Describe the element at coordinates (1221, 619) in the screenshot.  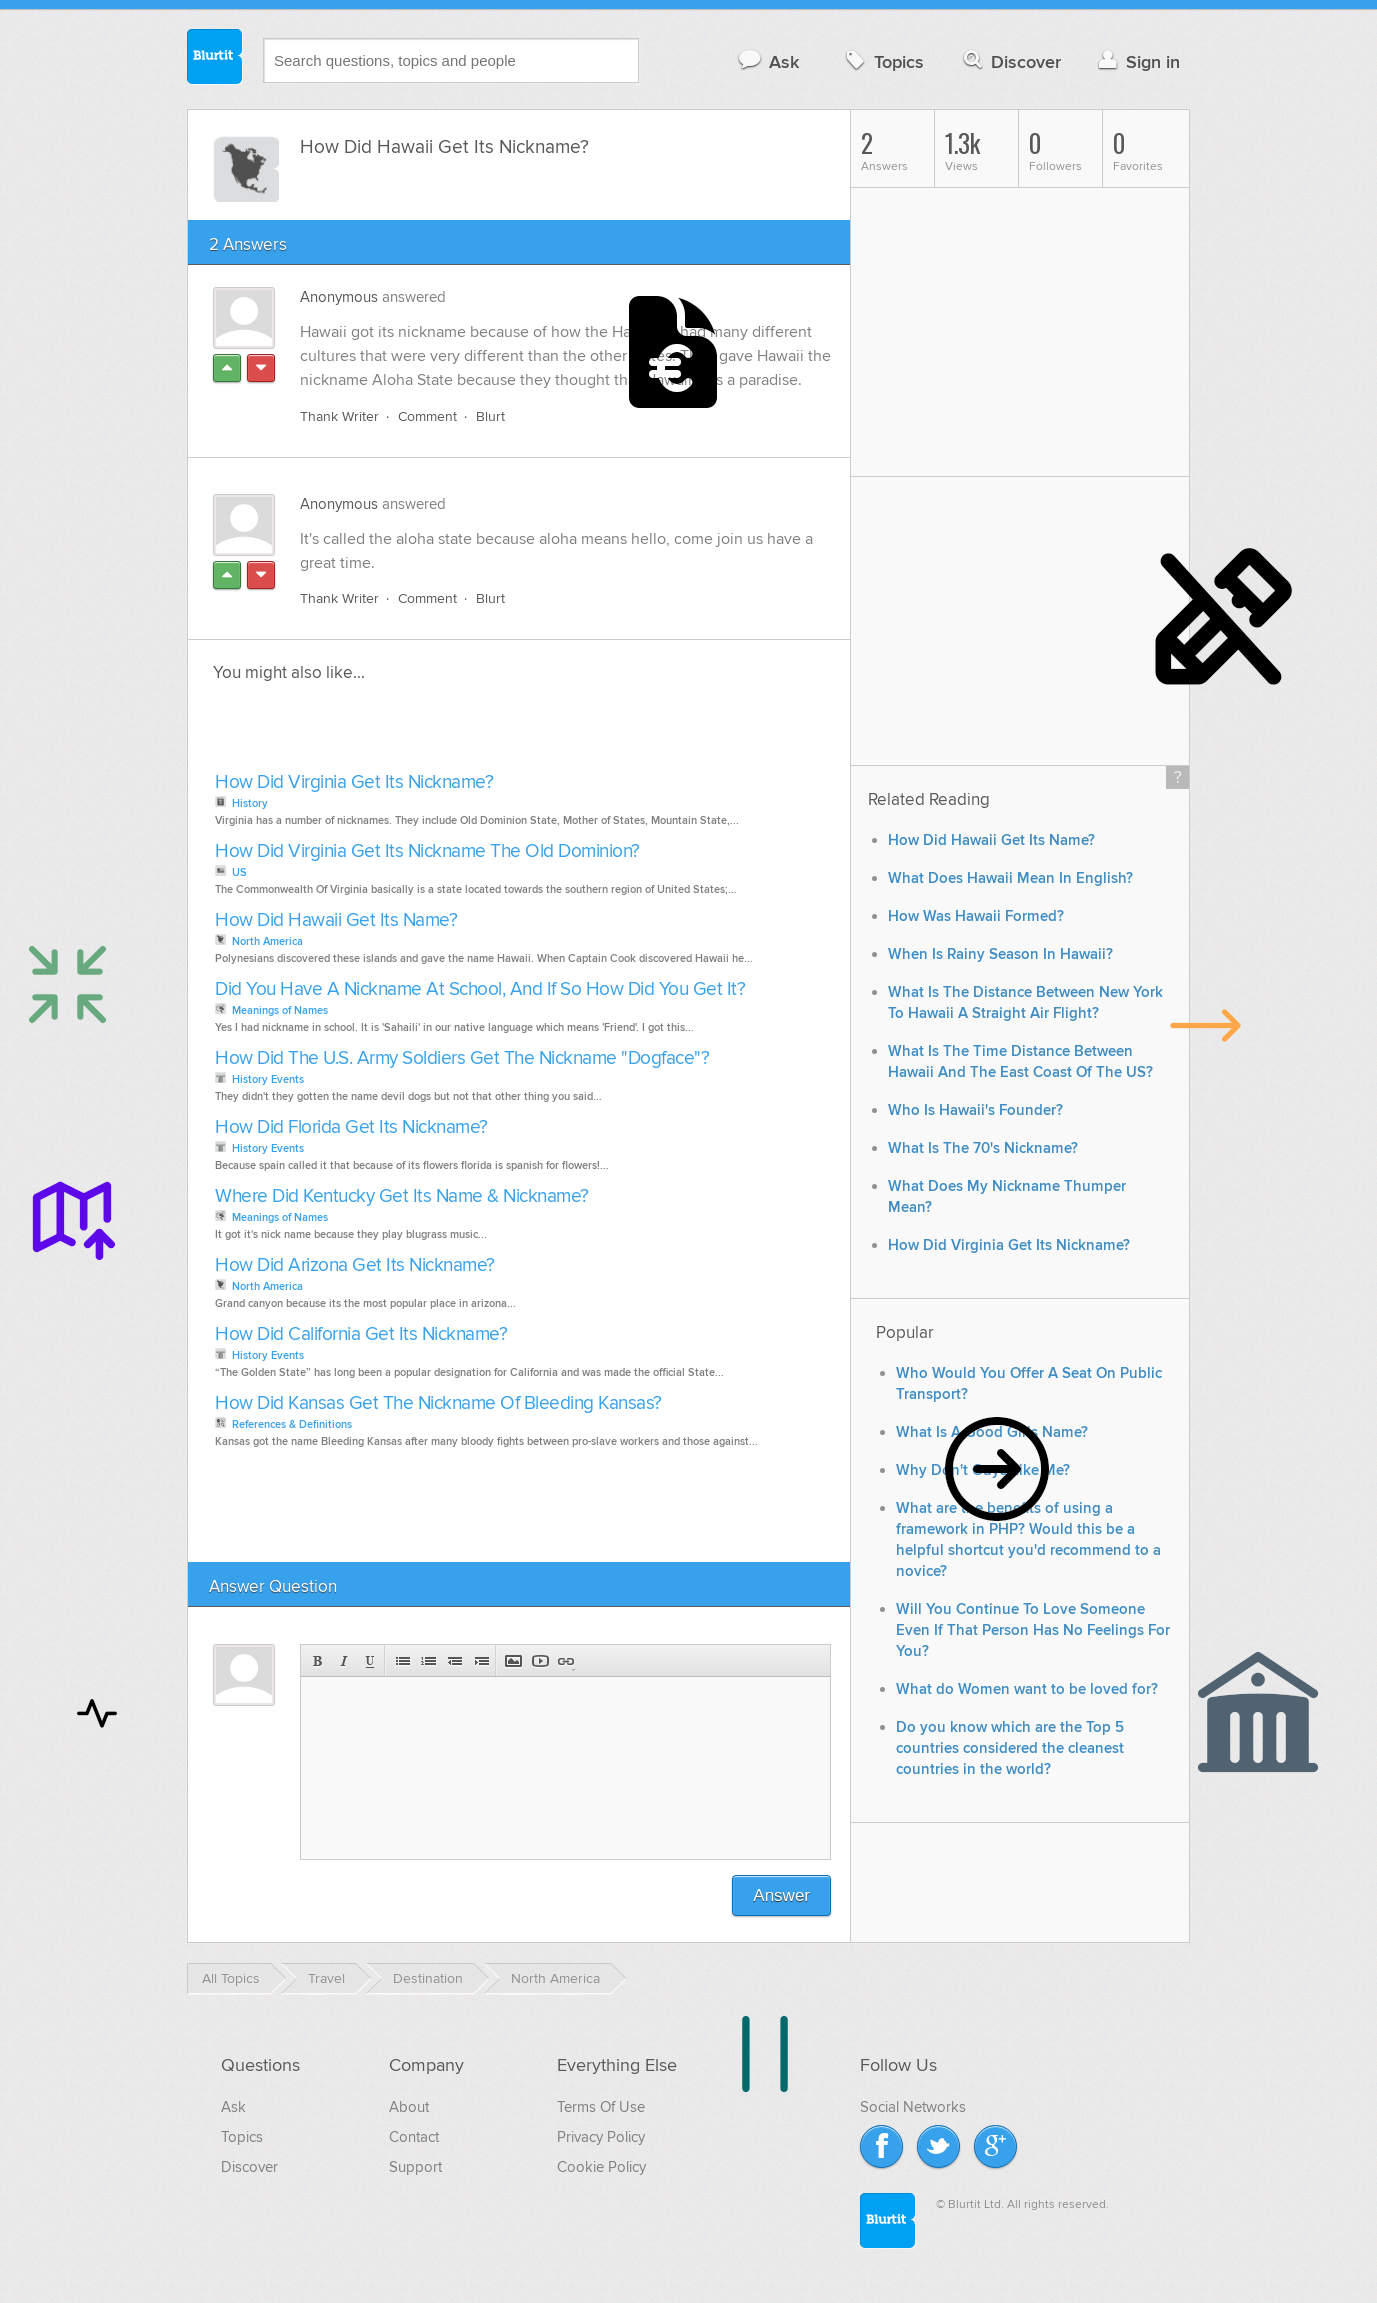
I see `editing is disabled or unavailable` at that location.